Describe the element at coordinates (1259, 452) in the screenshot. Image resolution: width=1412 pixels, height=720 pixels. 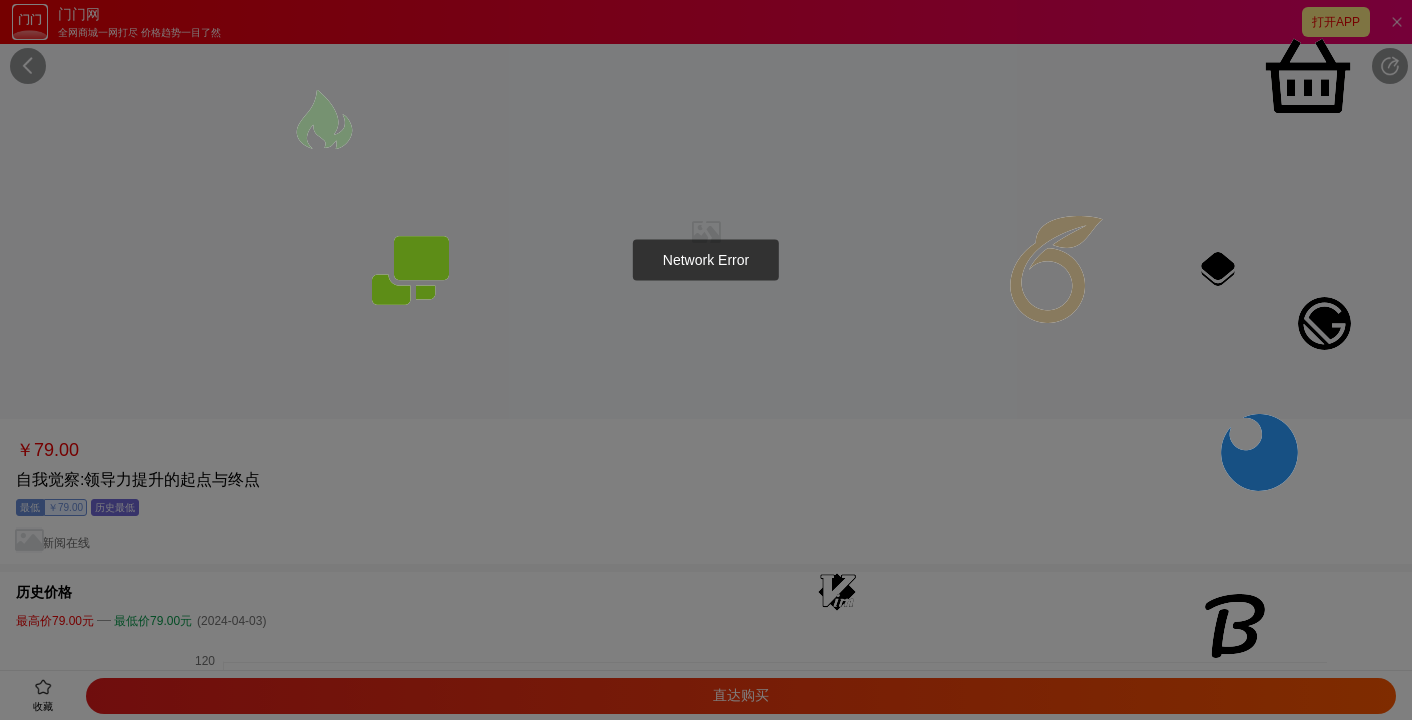
I see `redsys payment processing logo` at that location.